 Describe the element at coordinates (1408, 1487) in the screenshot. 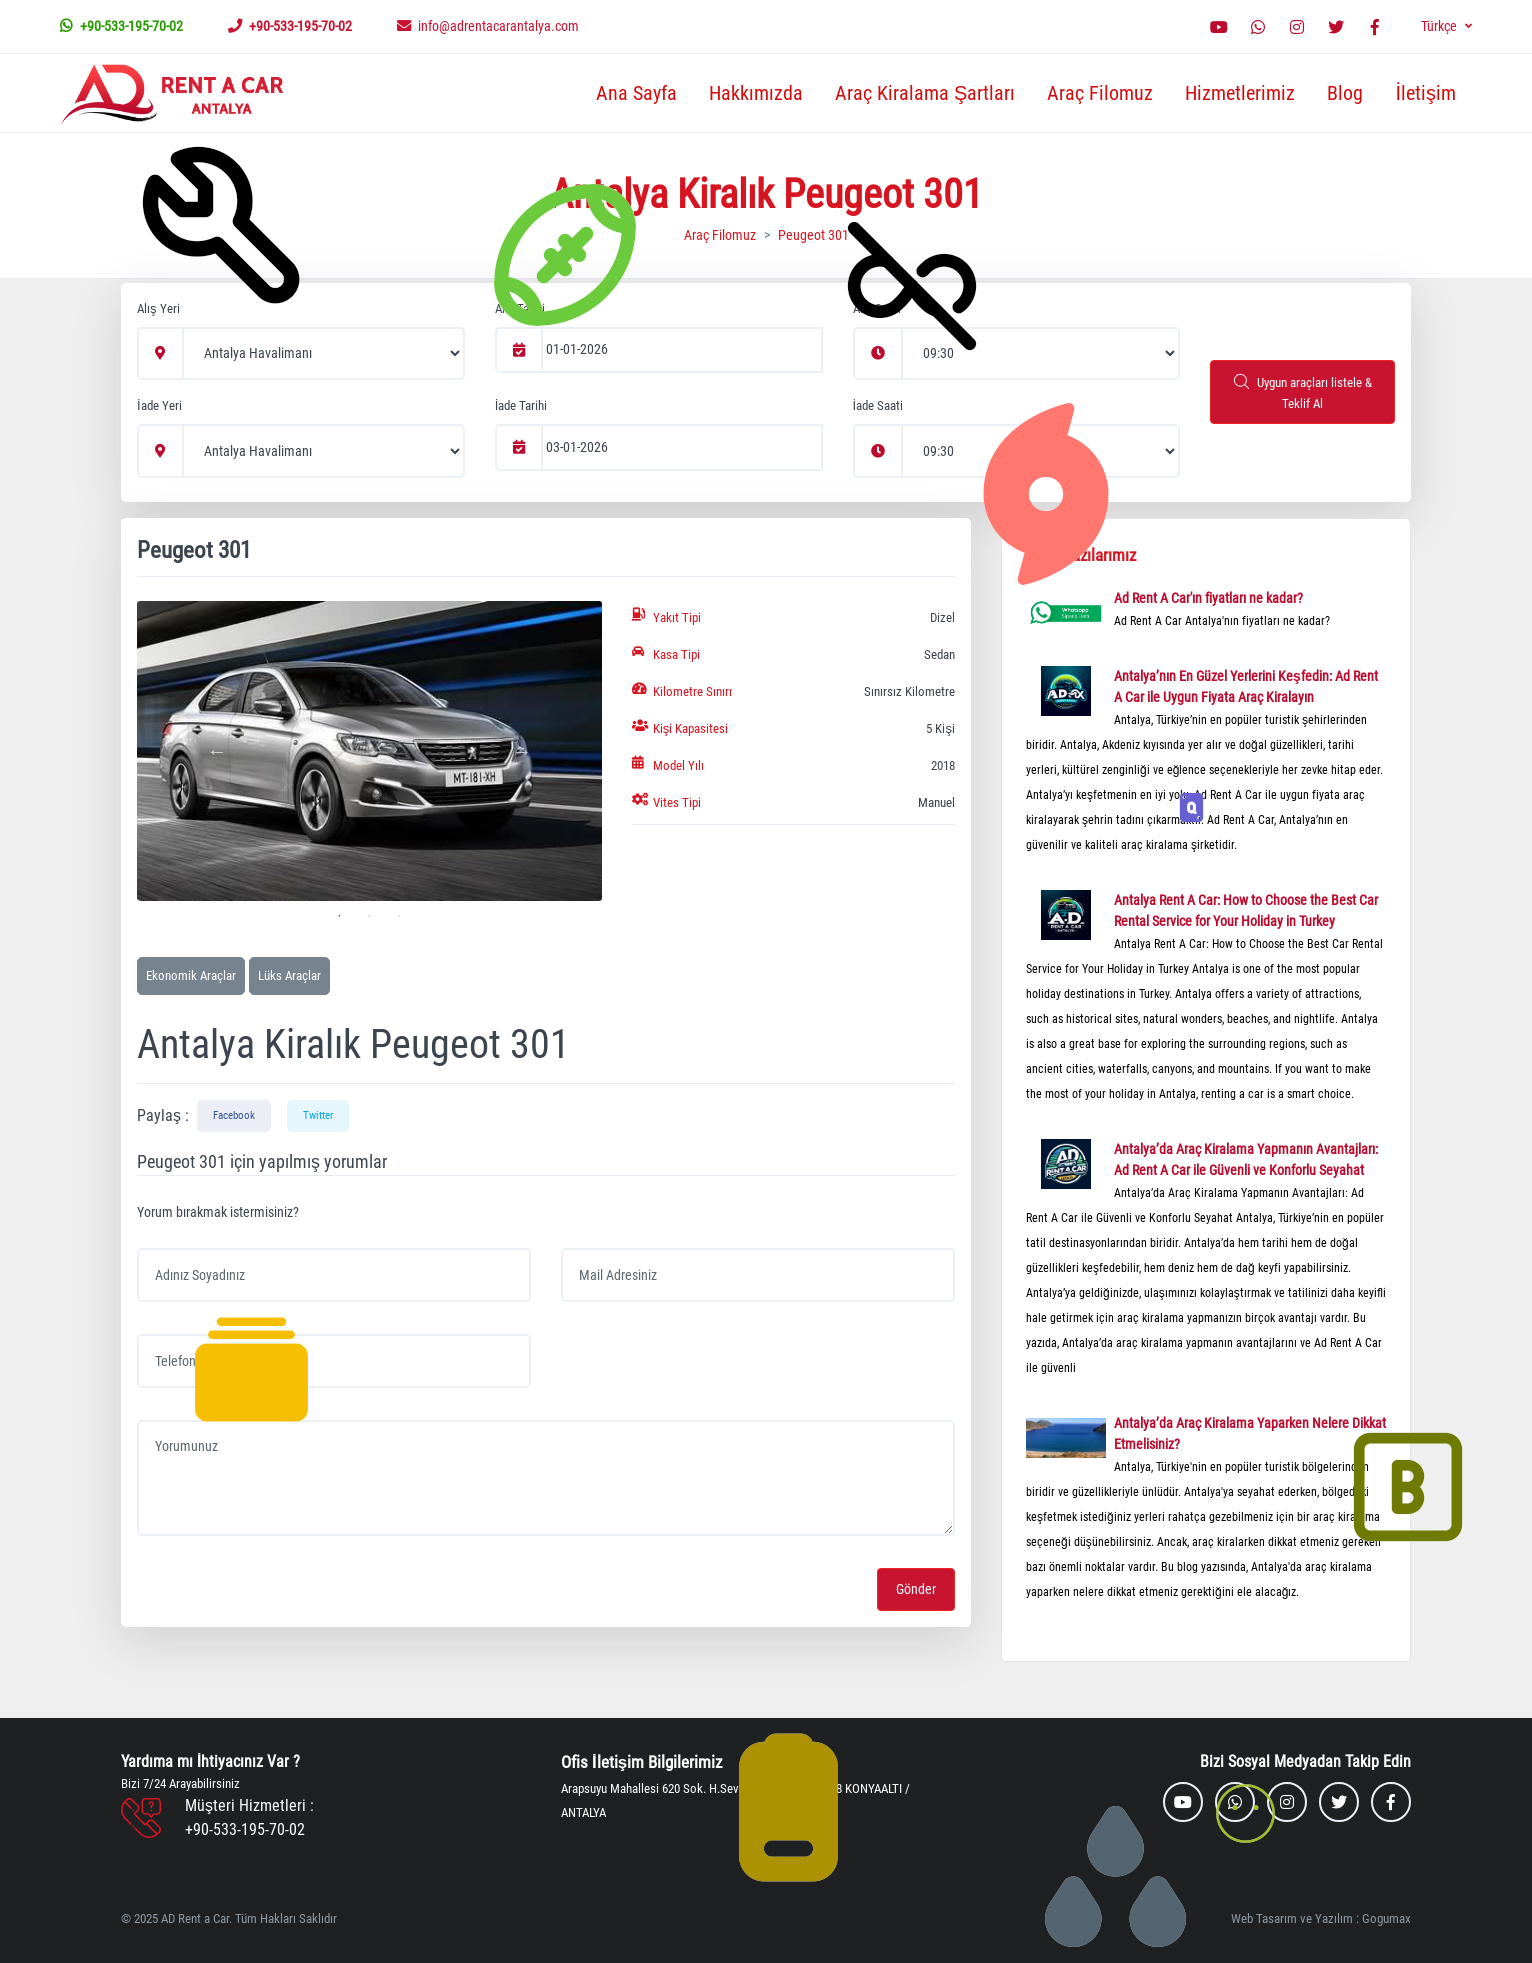

I see `apply bold formatting to text` at that location.